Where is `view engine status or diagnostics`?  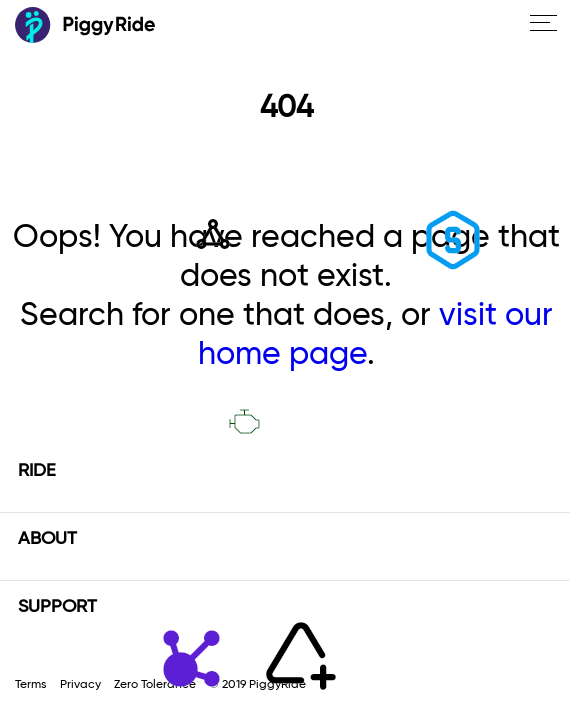 view engine status or diagnostics is located at coordinates (244, 422).